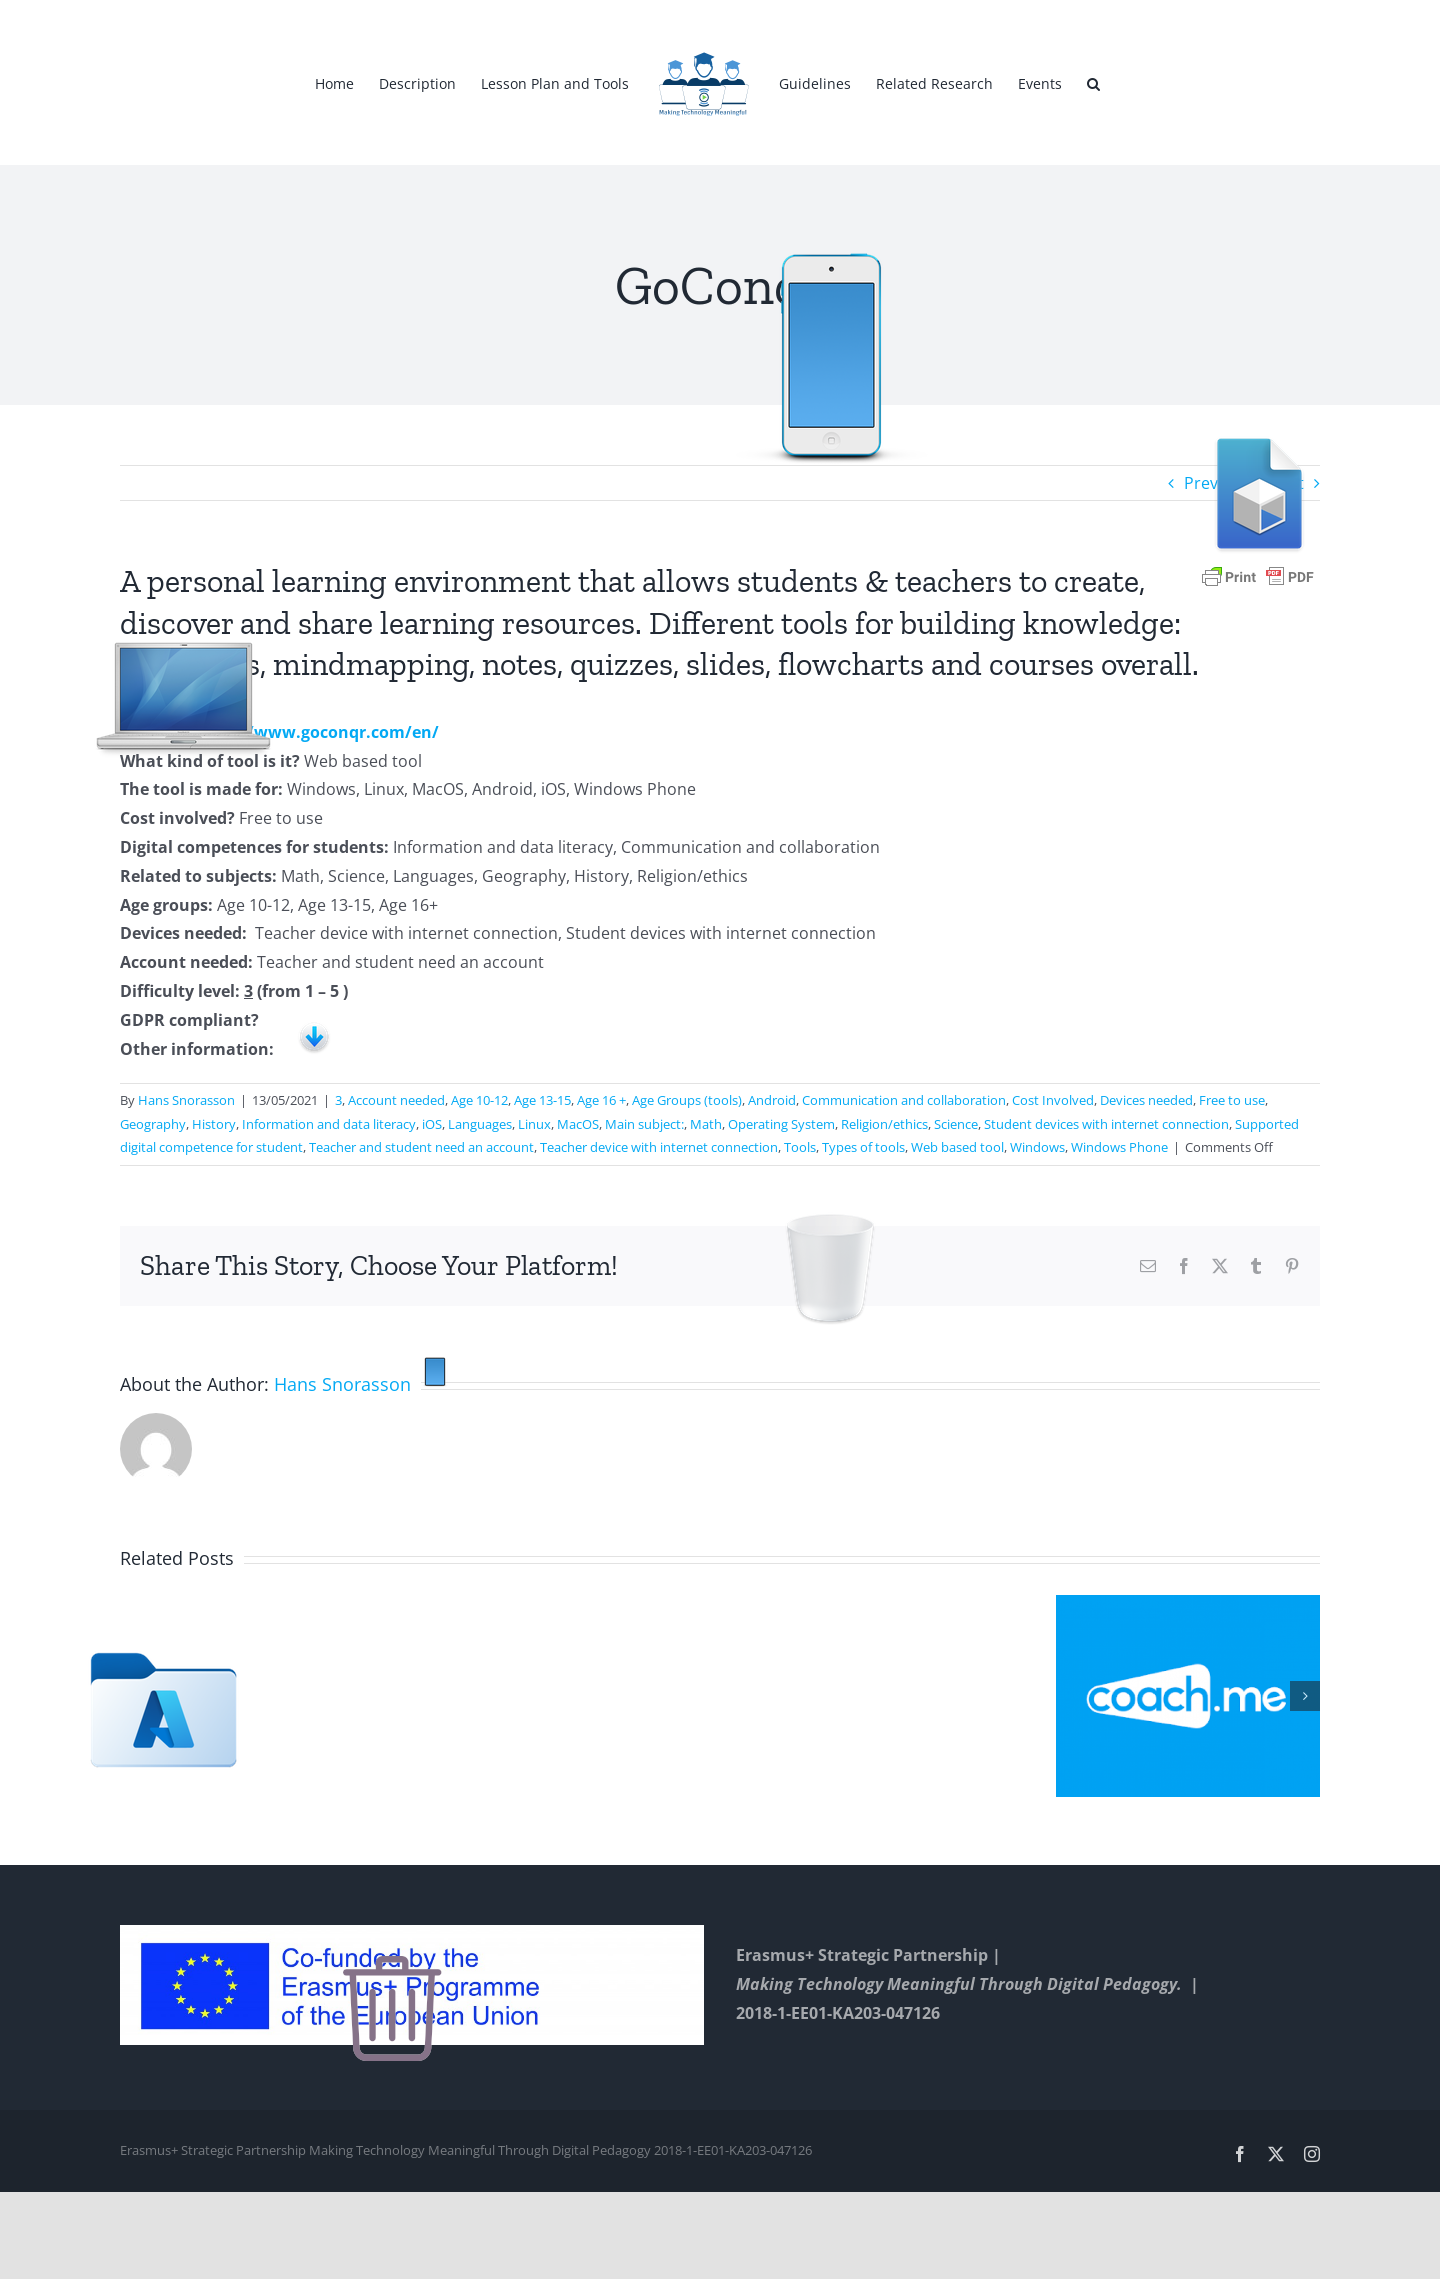 Image resolution: width=1440 pixels, height=2279 pixels. What do you see at coordinates (830, 1267) in the screenshot?
I see `TrashIcon icon` at bounding box center [830, 1267].